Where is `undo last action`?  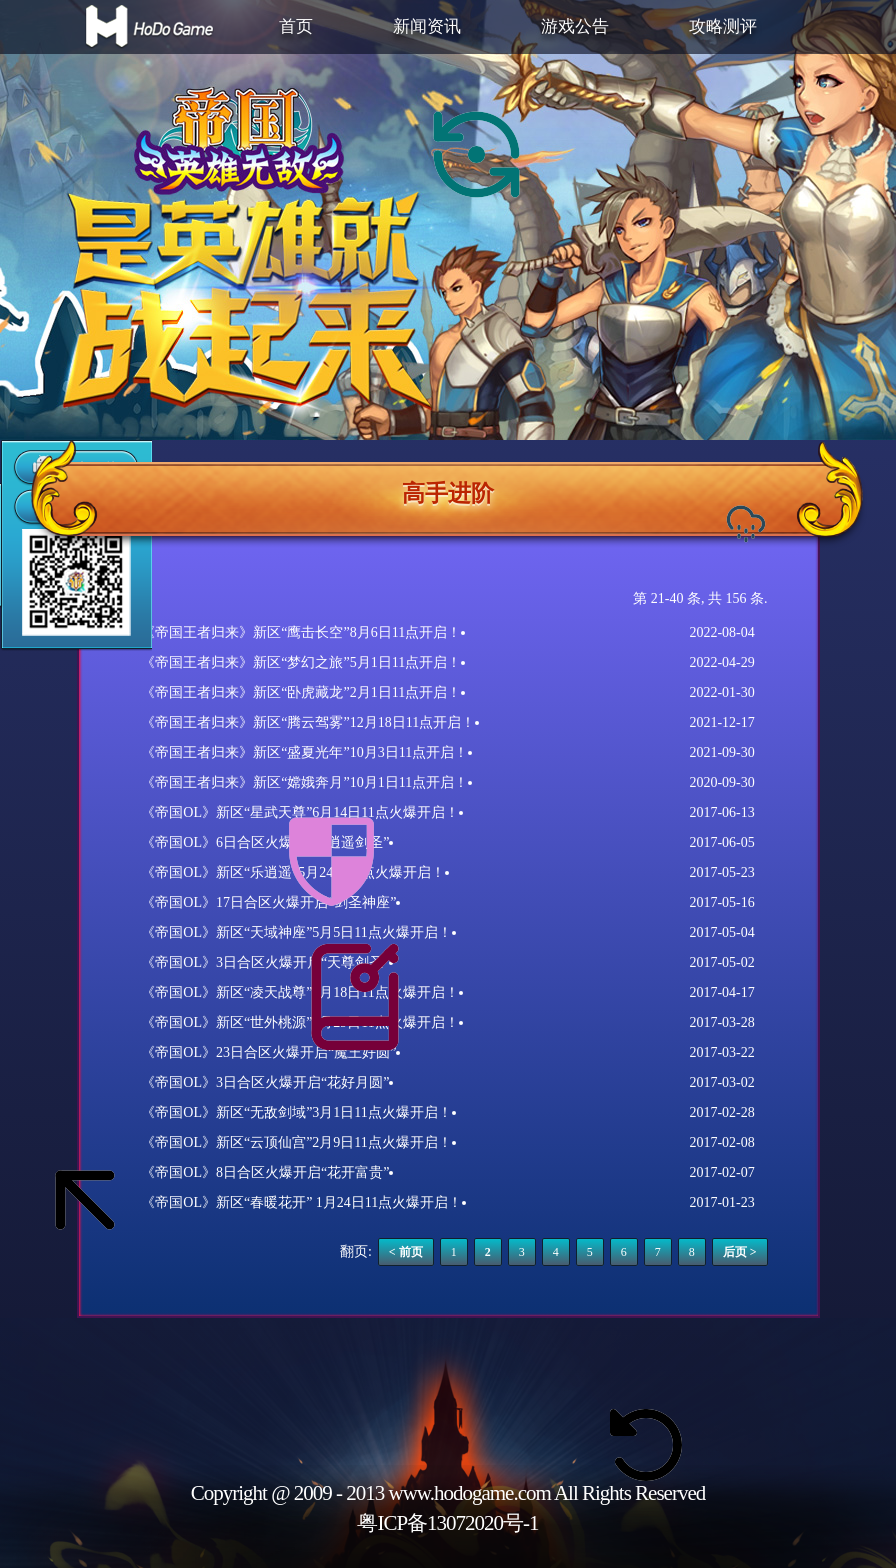
undo last action is located at coordinates (646, 1445).